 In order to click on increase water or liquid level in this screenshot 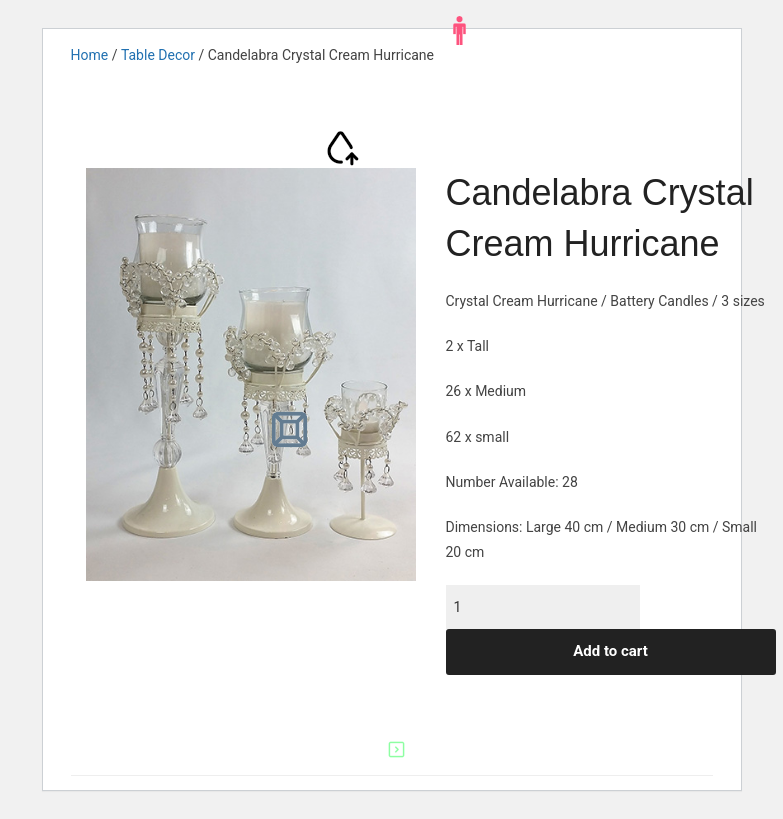, I will do `click(340, 147)`.